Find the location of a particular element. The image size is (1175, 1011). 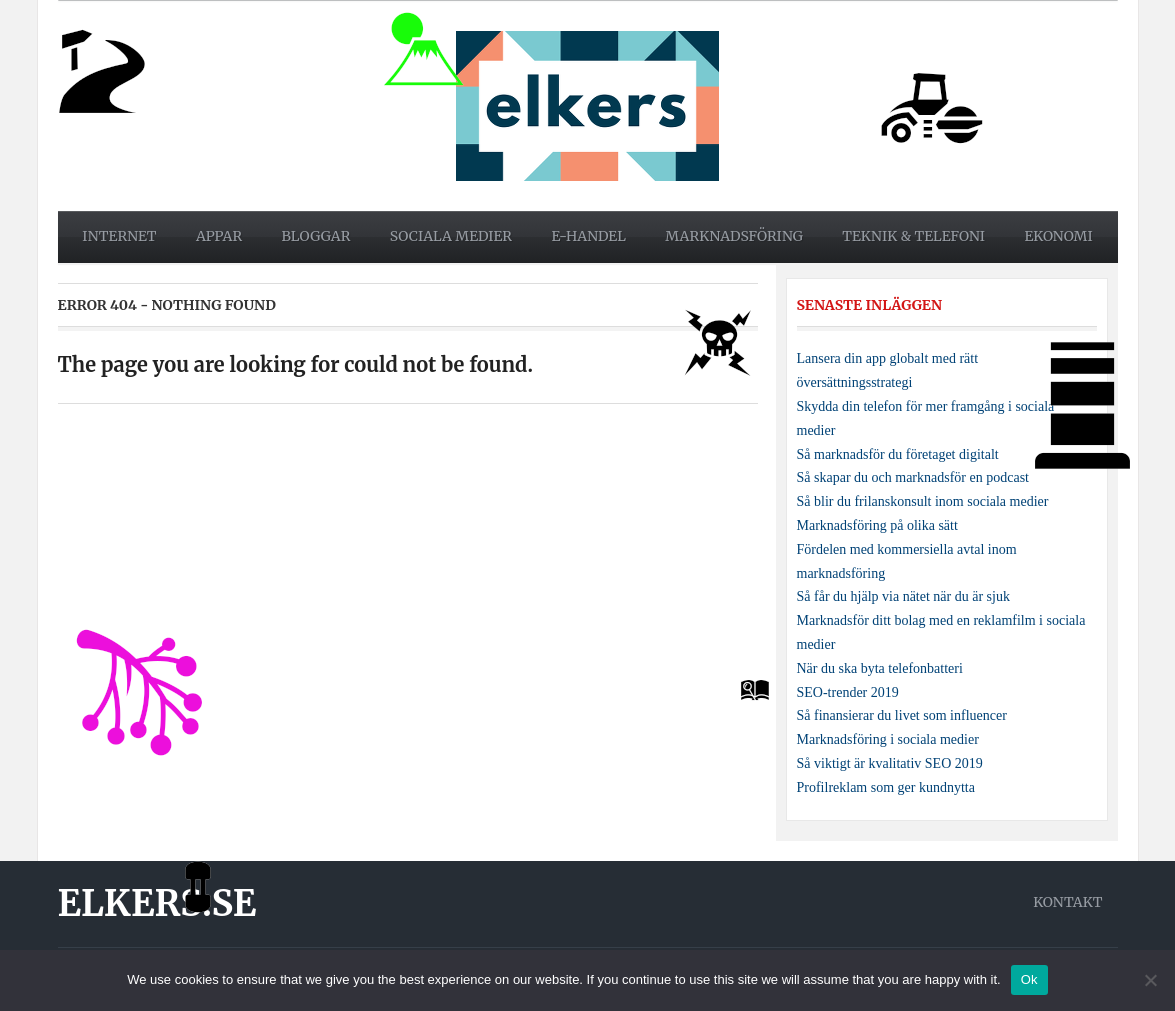

elderberry ingredient or crafting material is located at coordinates (139, 690).